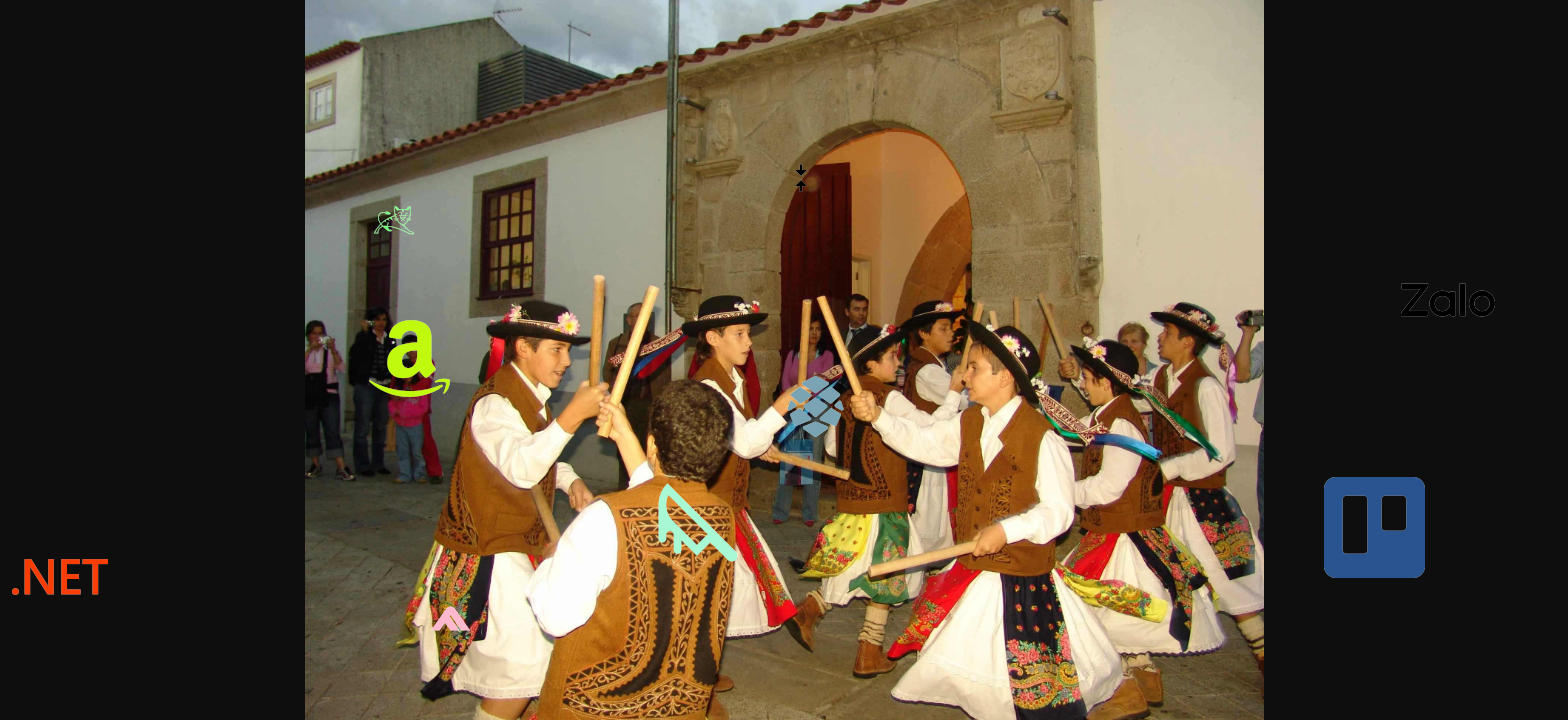 The height and width of the screenshot is (720, 1568). Describe the element at coordinates (409, 356) in the screenshot. I see `open the Amazon app` at that location.